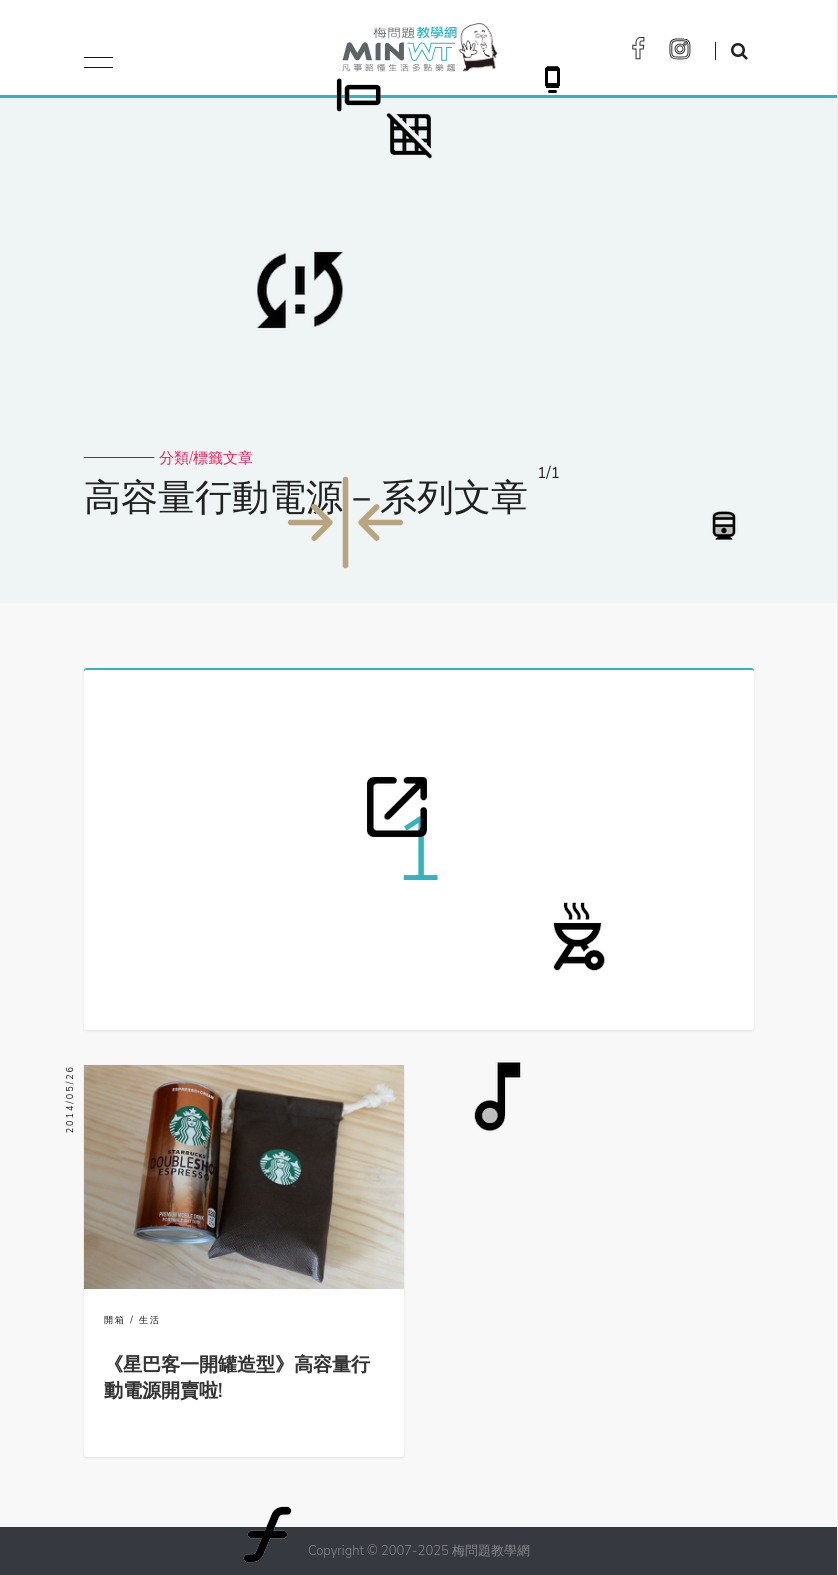 The height and width of the screenshot is (1575, 838). I want to click on access outdoor cooking or grilling recipes, so click(577, 936).